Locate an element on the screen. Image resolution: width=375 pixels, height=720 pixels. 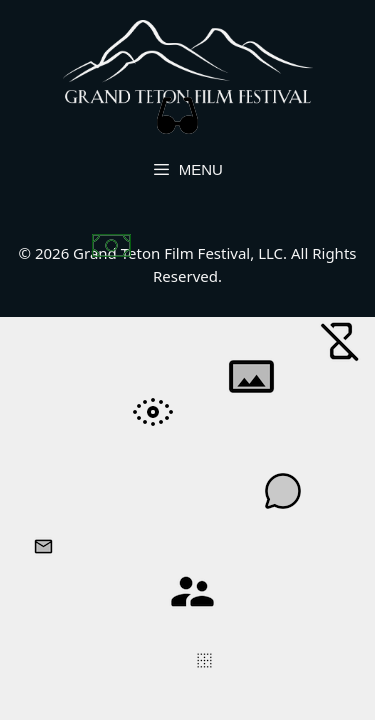
preview mode with limited visibility is located at coordinates (153, 412).